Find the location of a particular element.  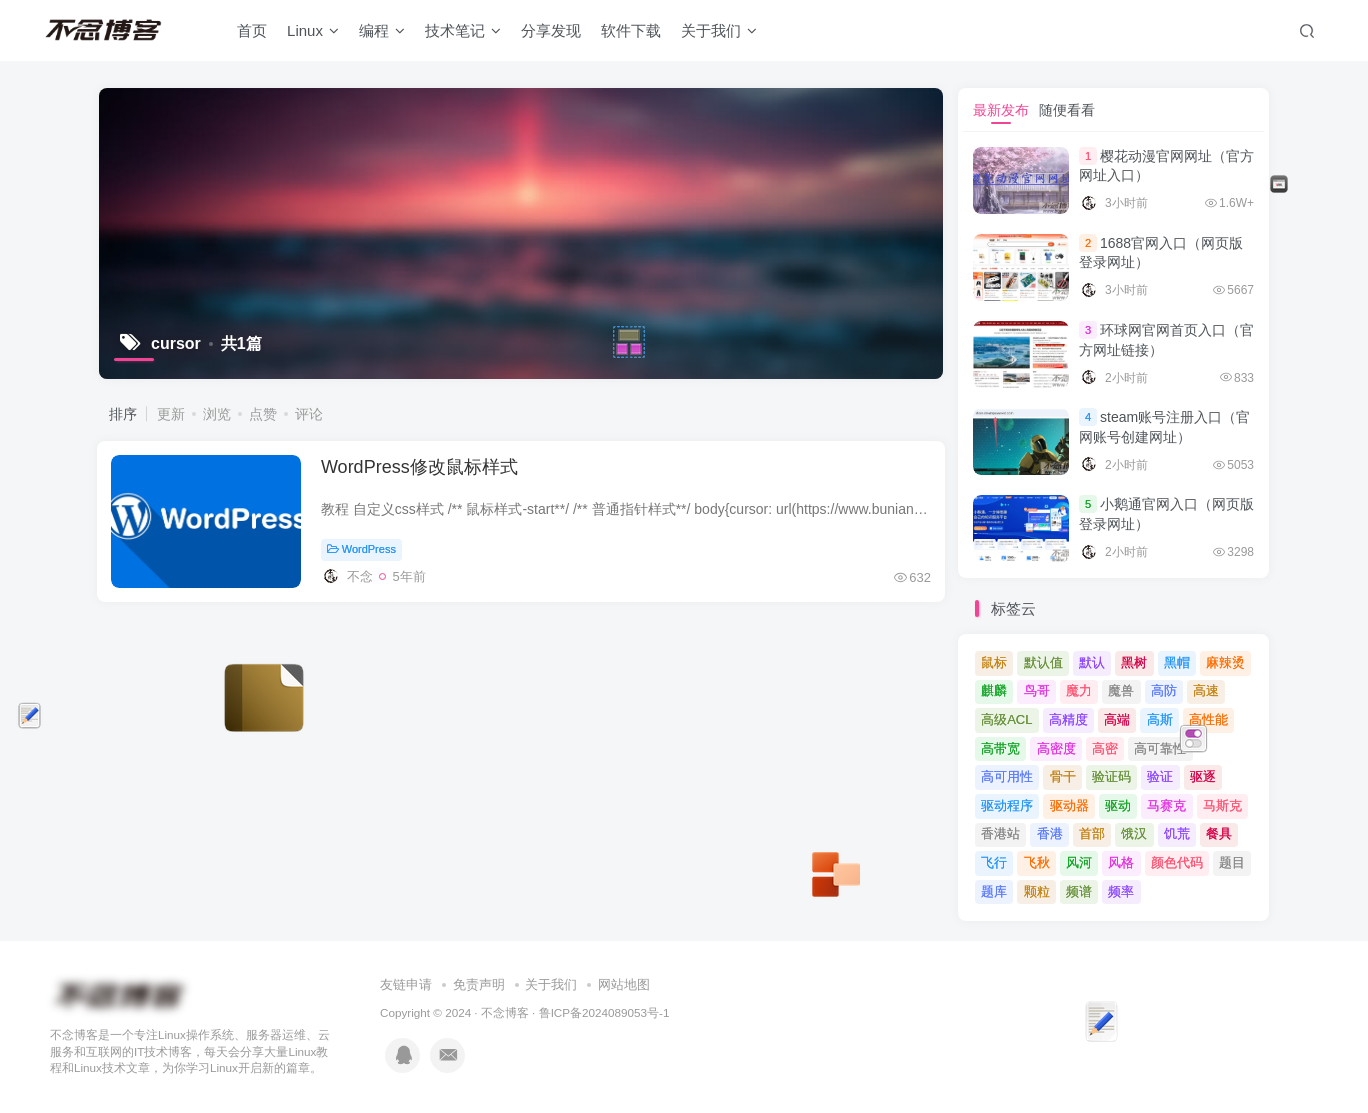

open text editor application is located at coordinates (29, 715).